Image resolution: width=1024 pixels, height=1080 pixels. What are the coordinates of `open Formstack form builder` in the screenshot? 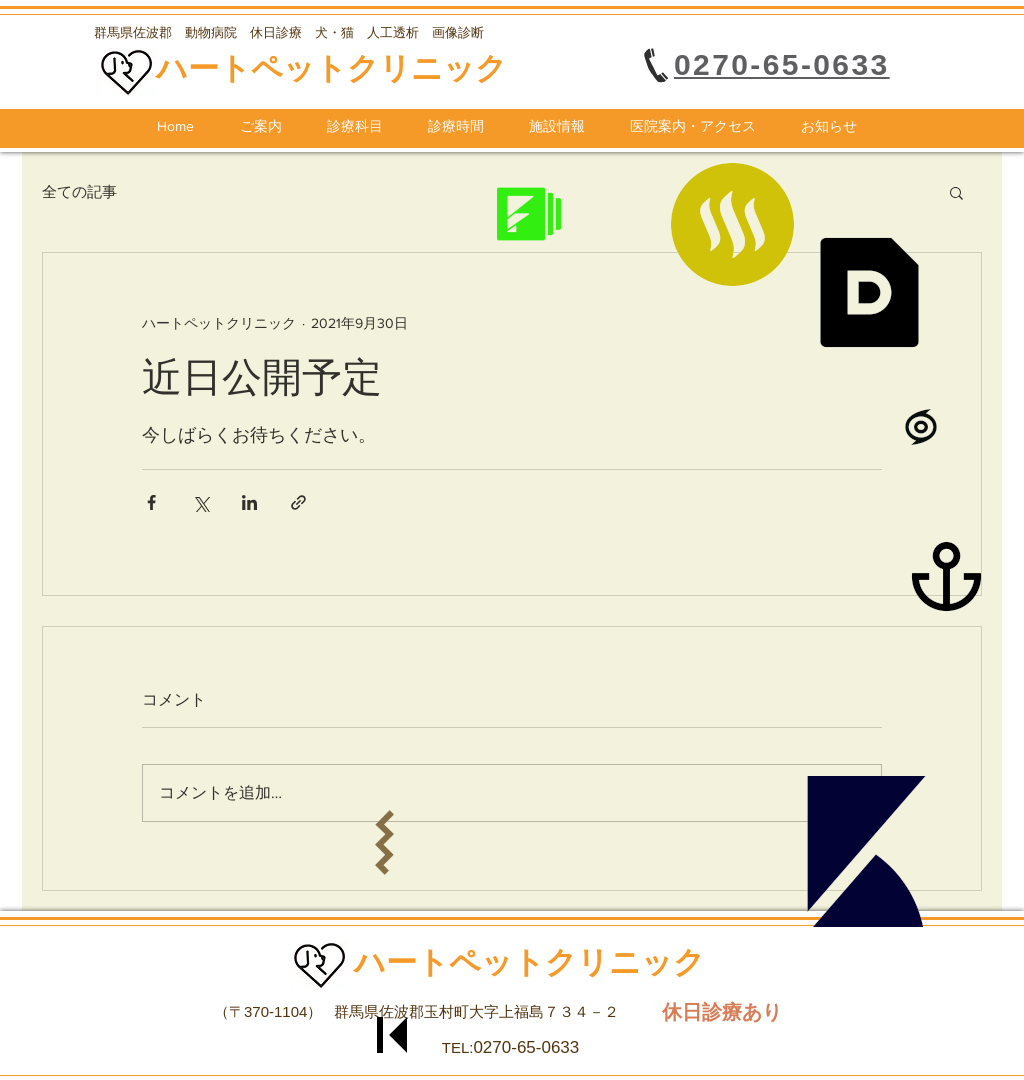 It's located at (529, 214).